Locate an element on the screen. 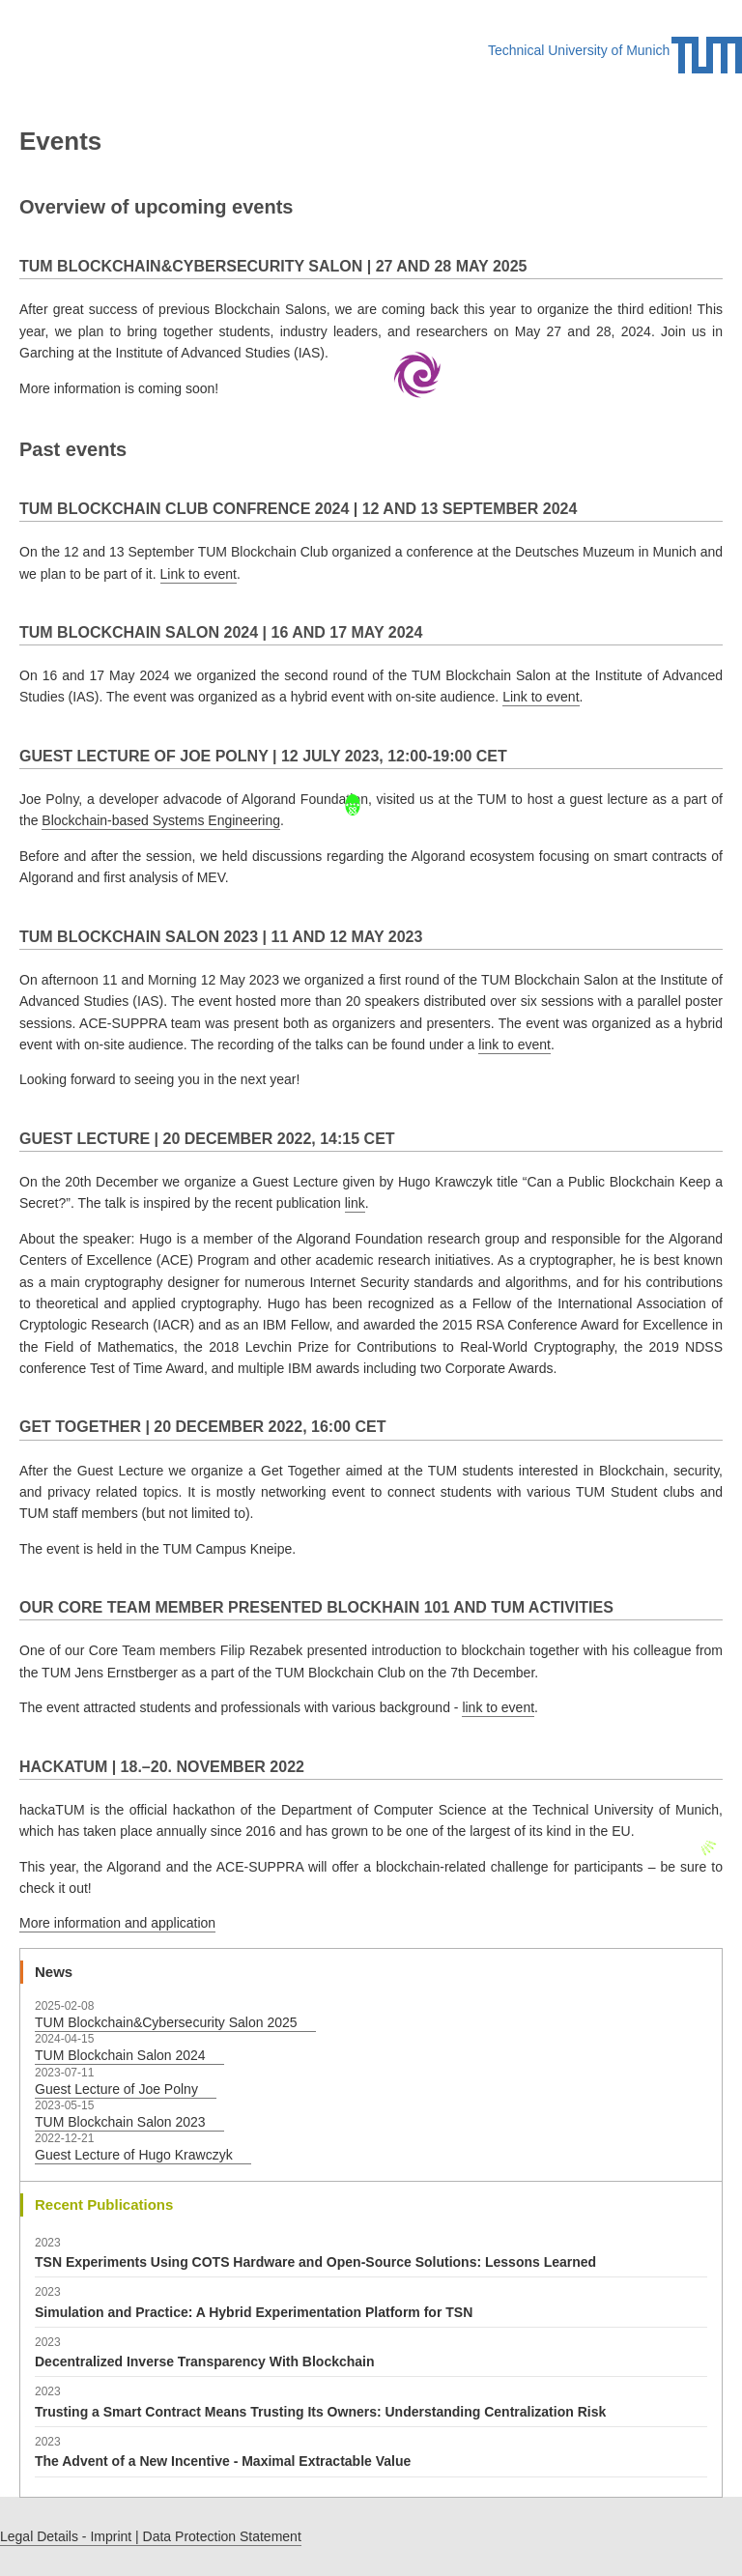 This screenshot has height=2576, width=742. indicates a user or contact has been muted is located at coordinates (353, 805).